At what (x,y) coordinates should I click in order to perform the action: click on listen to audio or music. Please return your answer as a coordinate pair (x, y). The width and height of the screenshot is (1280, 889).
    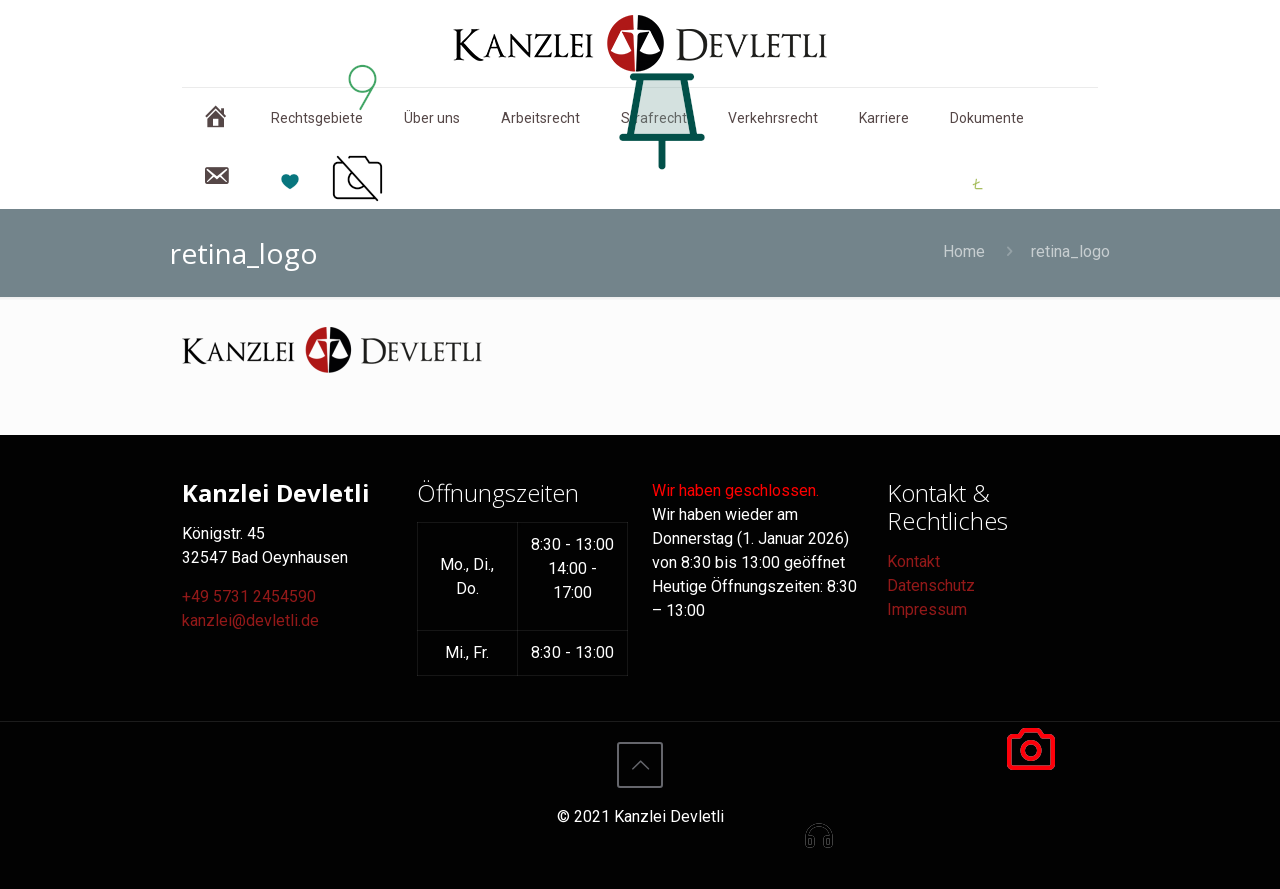
    Looking at the image, I should click on (819, 837).